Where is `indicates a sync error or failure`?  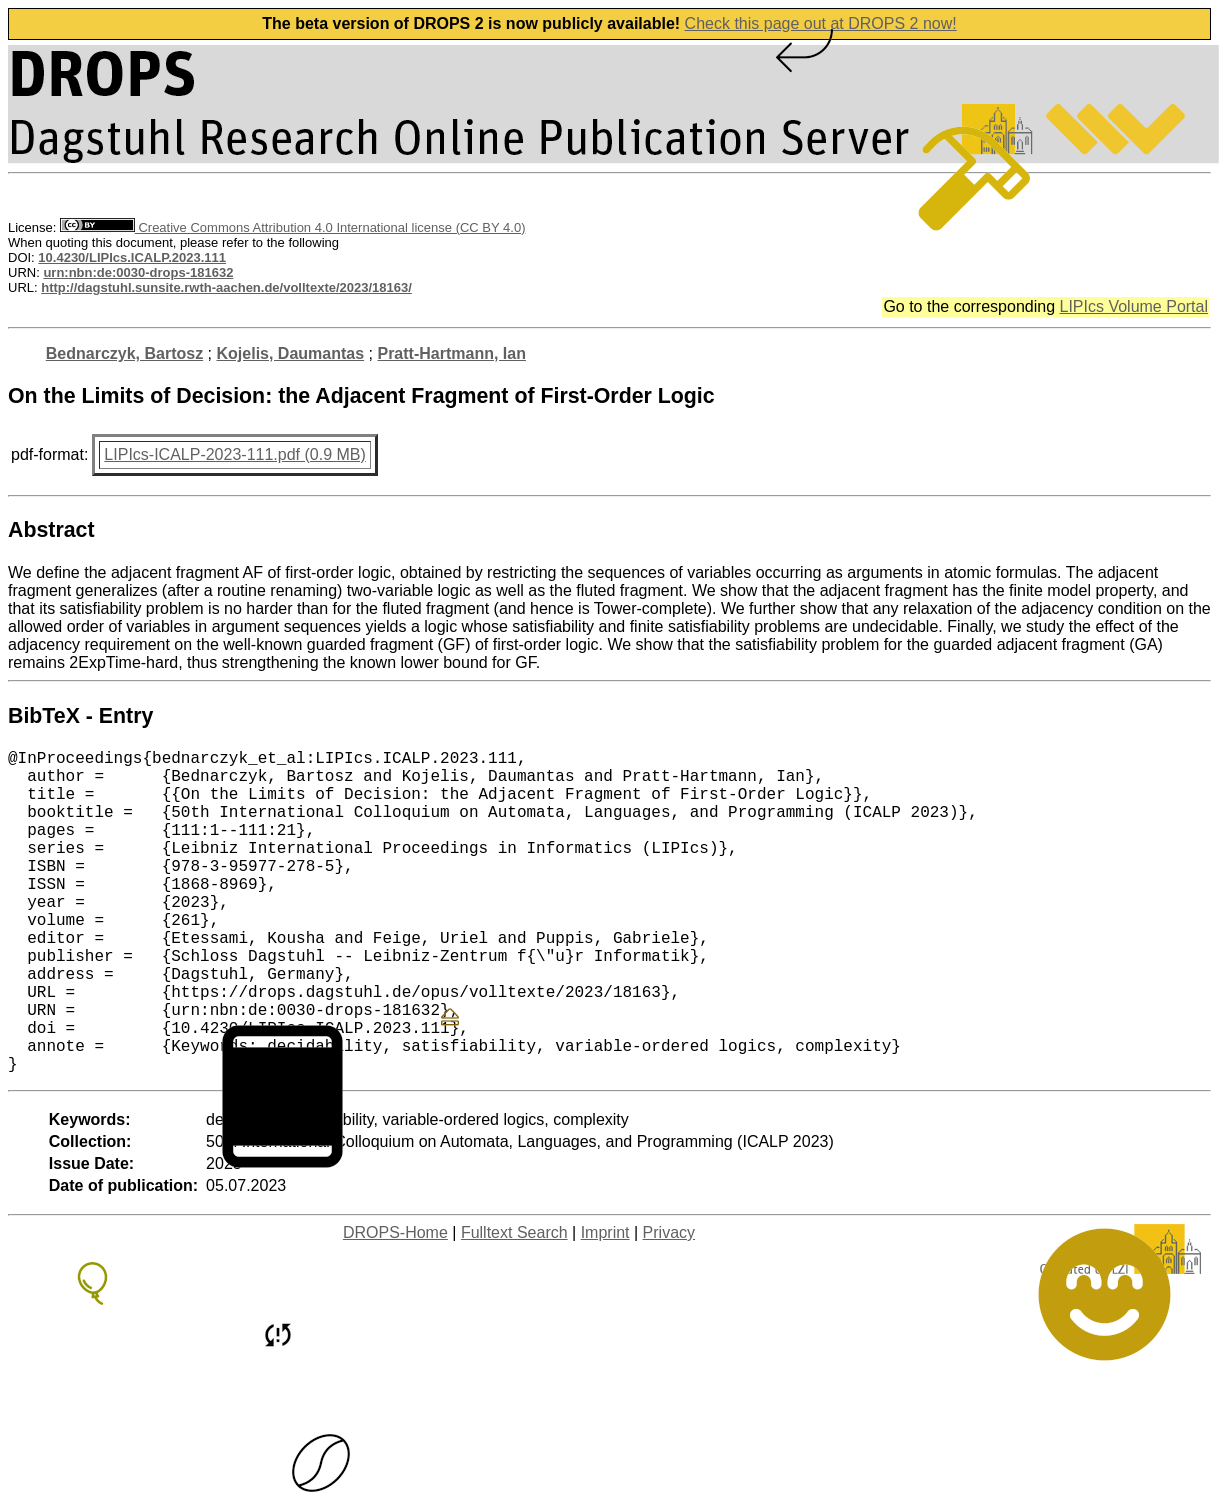
indicates a sync error or failure is located at coordinates (278, 1335).